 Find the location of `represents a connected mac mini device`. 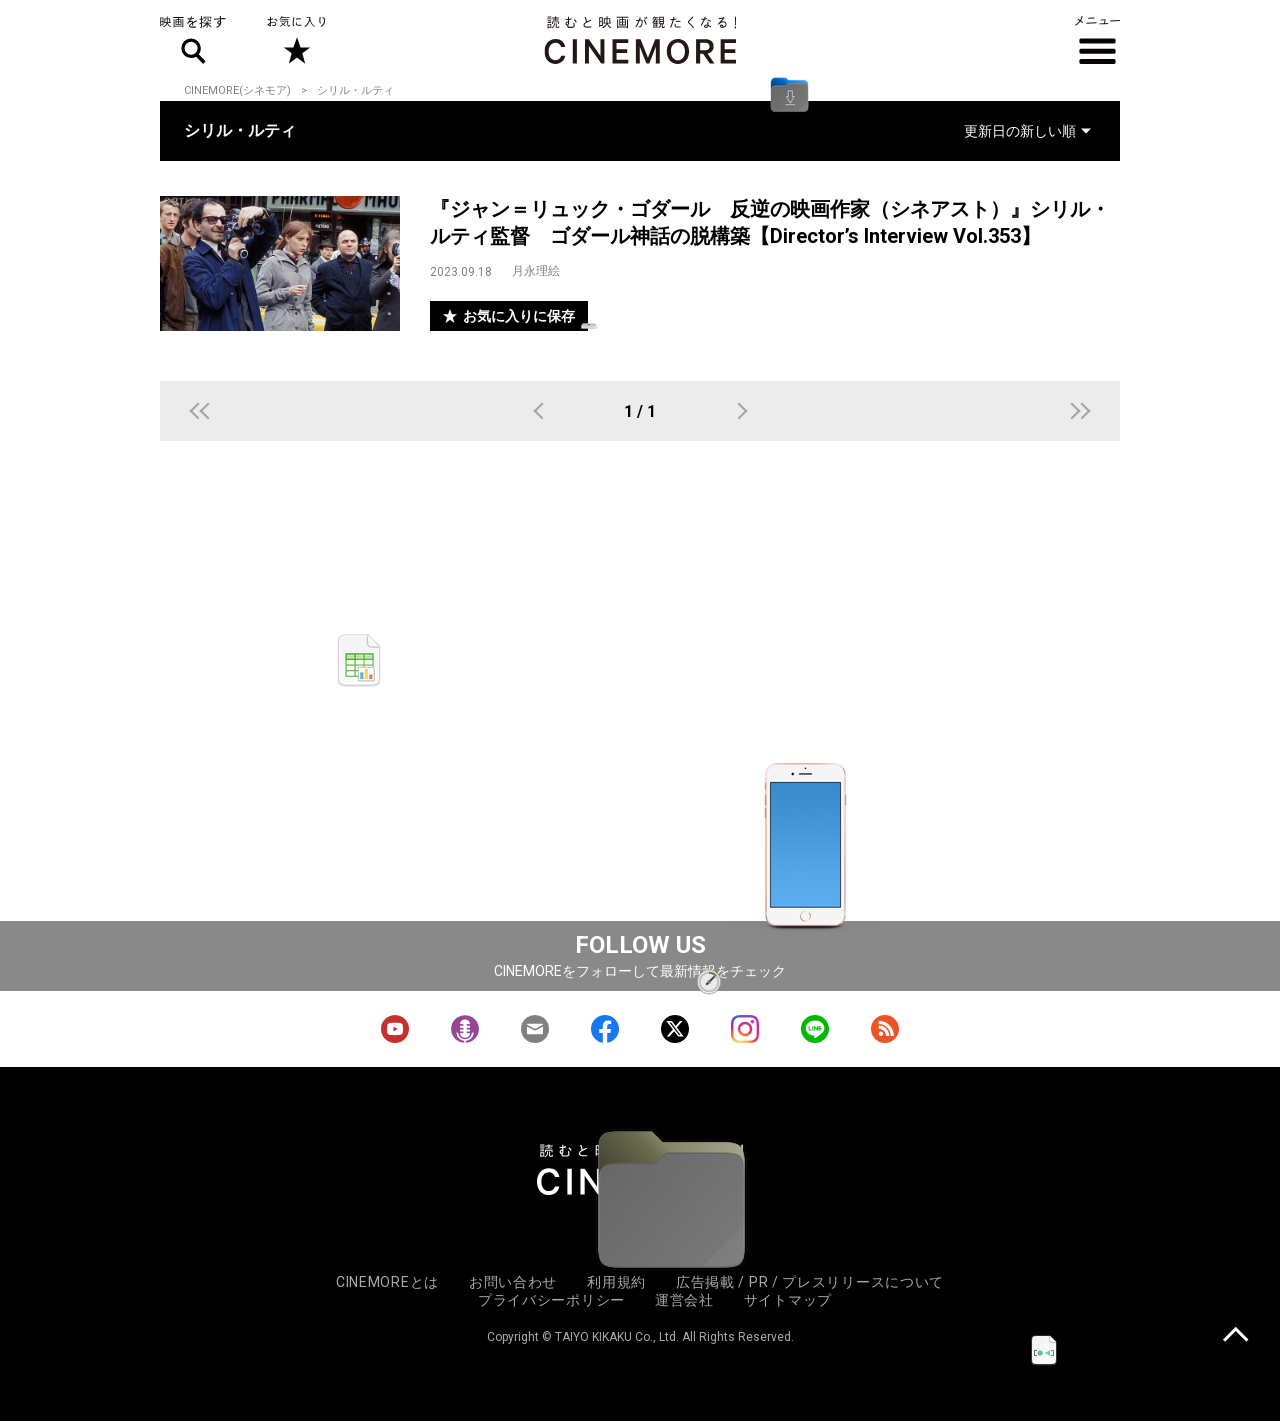

represents a connected mac mini device is located at coordinates (589, 326).